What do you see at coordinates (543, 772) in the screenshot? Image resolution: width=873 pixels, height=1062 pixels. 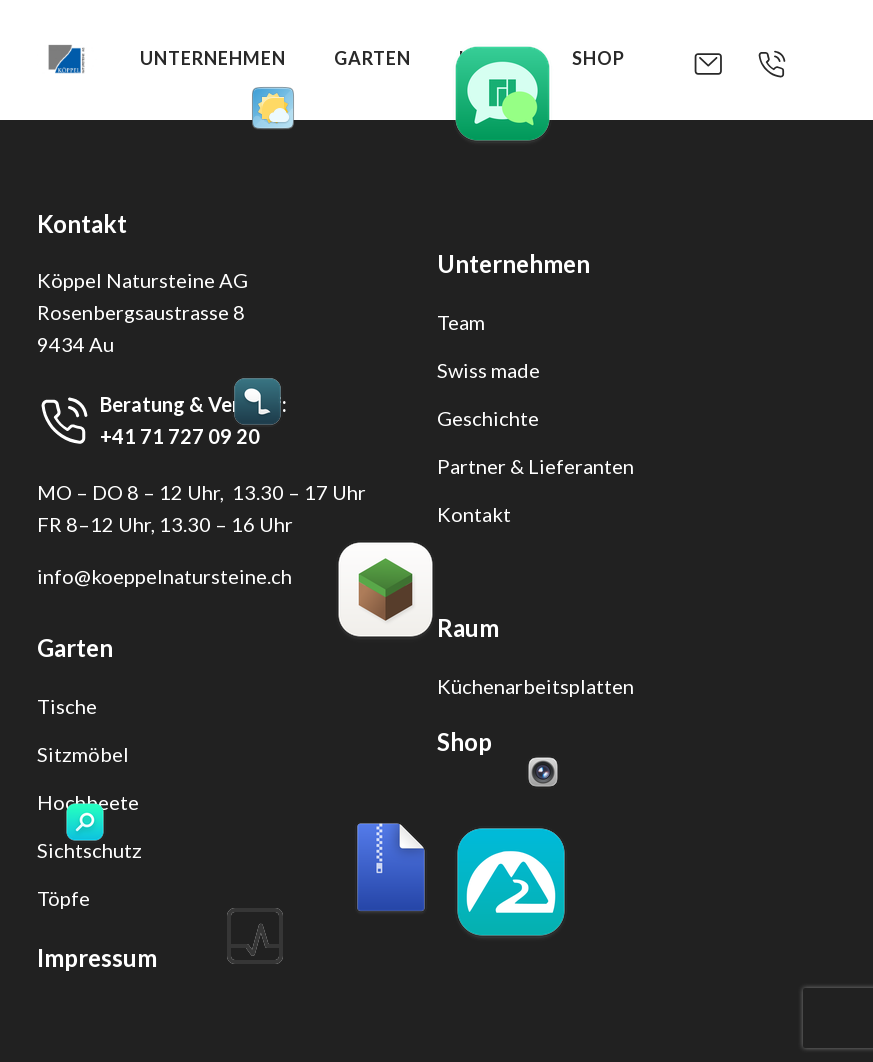 I see `open the camera app` at bounding box center [543, 772].